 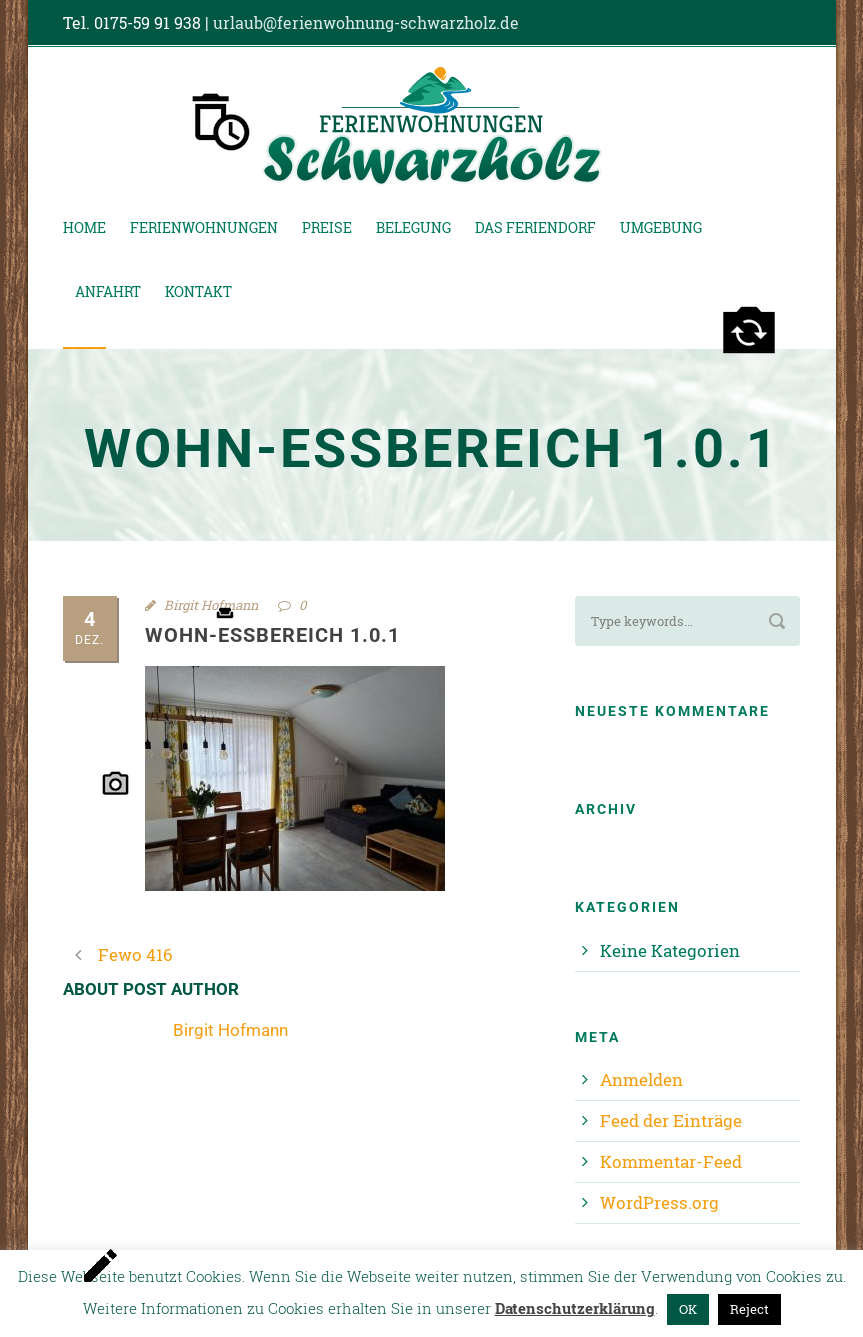 I want to click on edit content or settings, so click(x=100, y=1265).